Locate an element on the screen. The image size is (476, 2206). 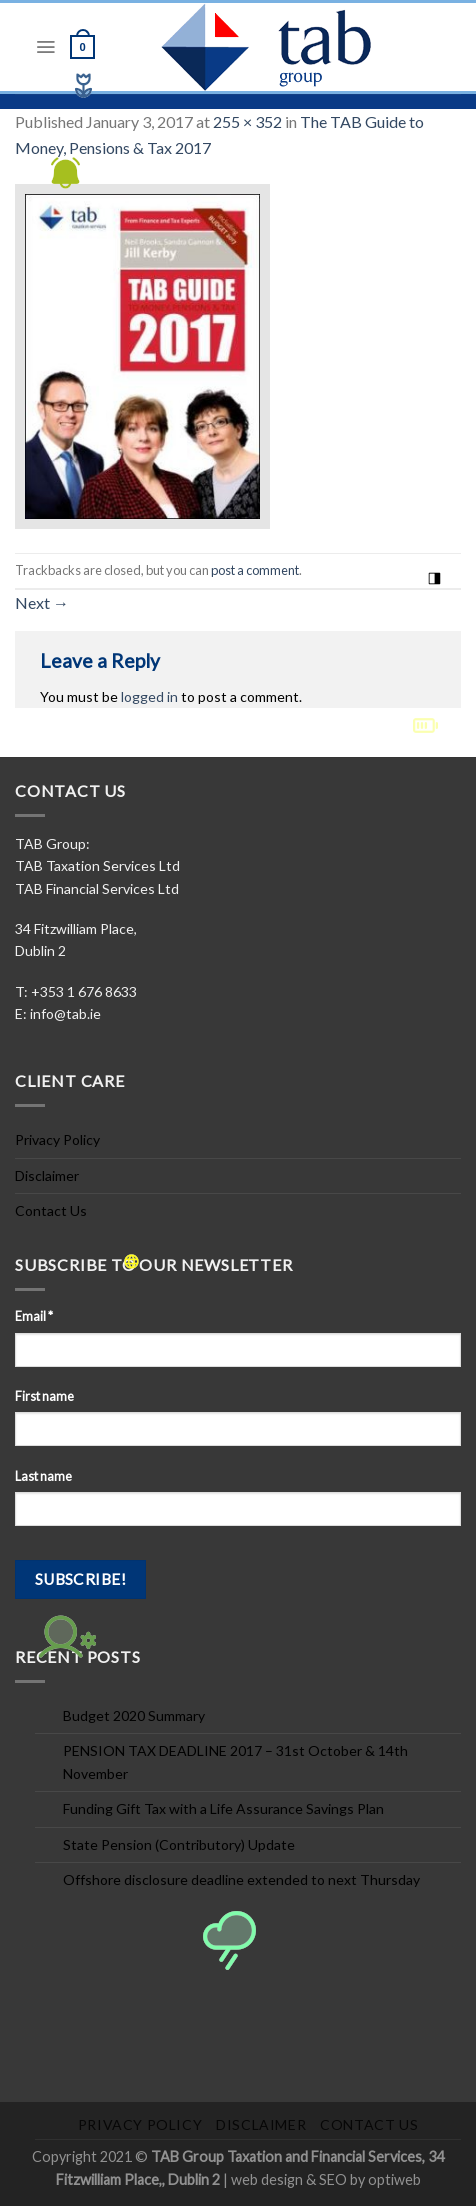
indicates high battery level is located at coordinates (425, 725).